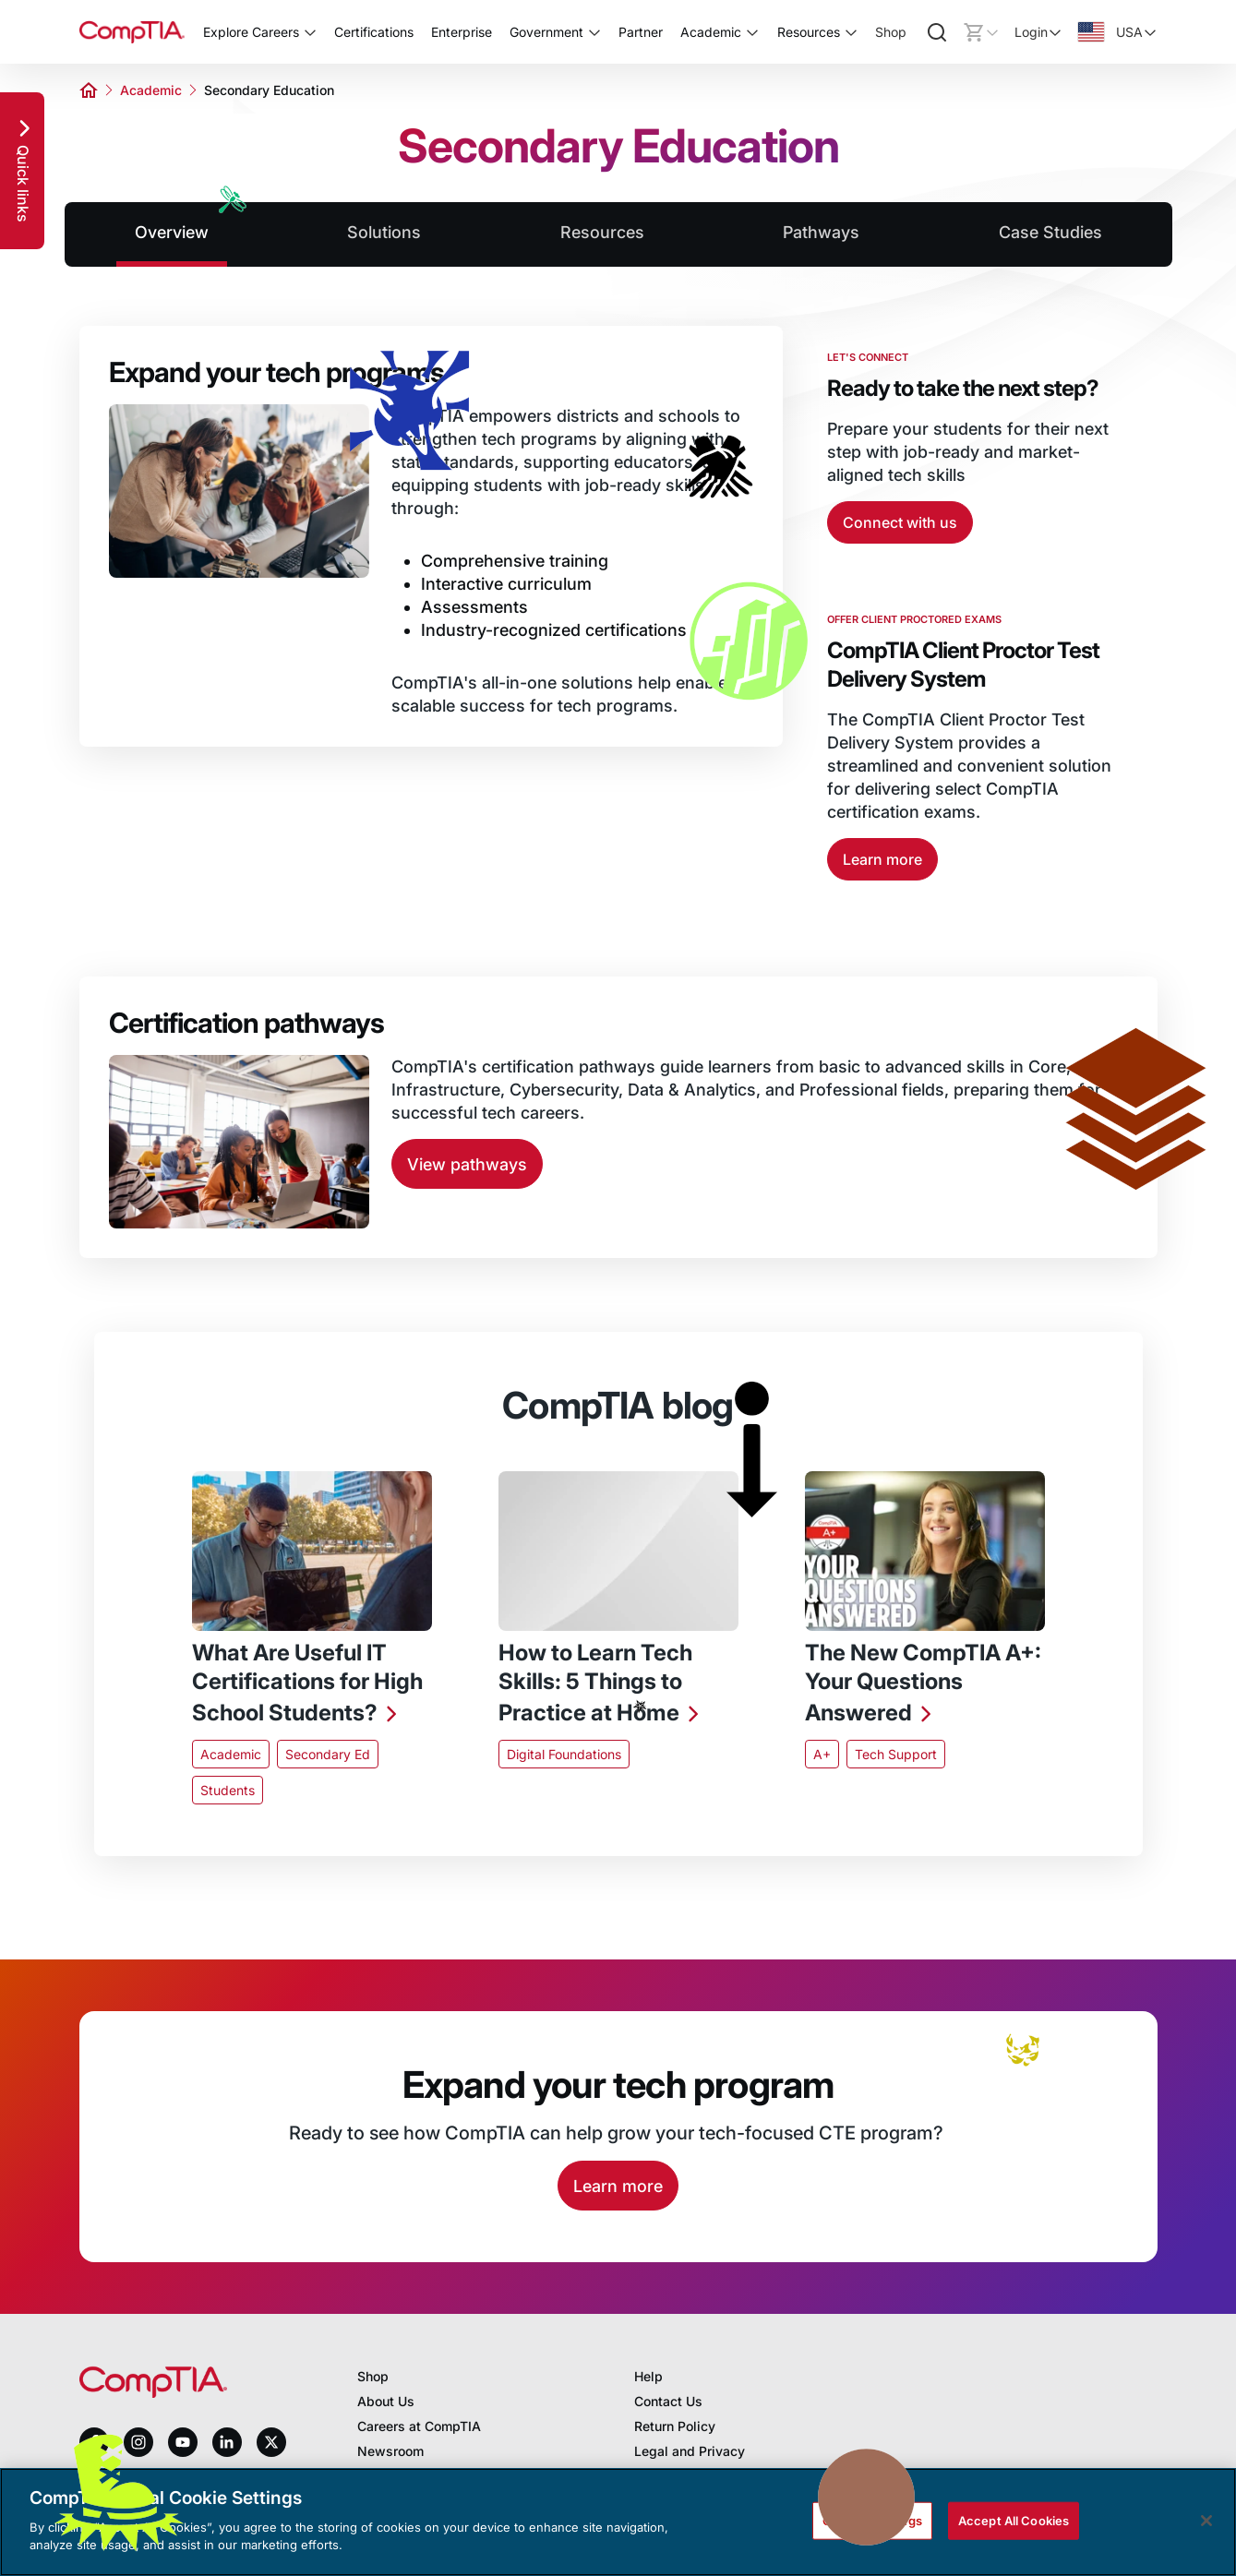 The height and width of the screenshot is (2576, 1236). Describe the element at coordinates (1023, 2050) in the screenshot. I see `nature or environmental category indicator` at that location.